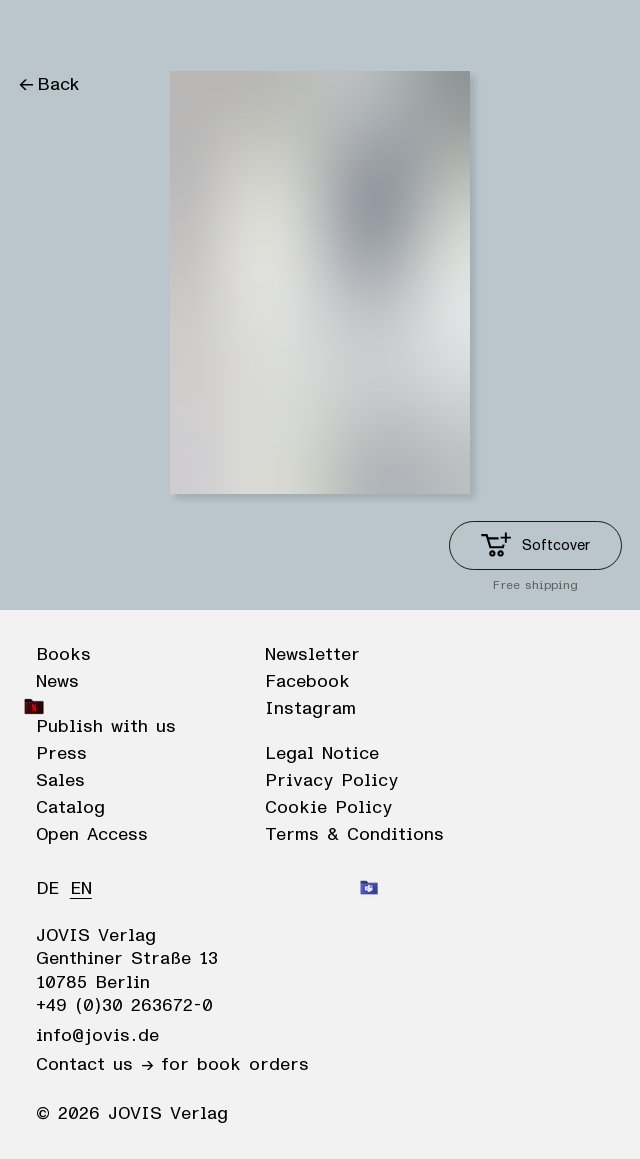  What do you see at coordinates (34, 707) in the screenshot?
I see `open folder containing netflix downloads or media` at bounding box center [34, 707].